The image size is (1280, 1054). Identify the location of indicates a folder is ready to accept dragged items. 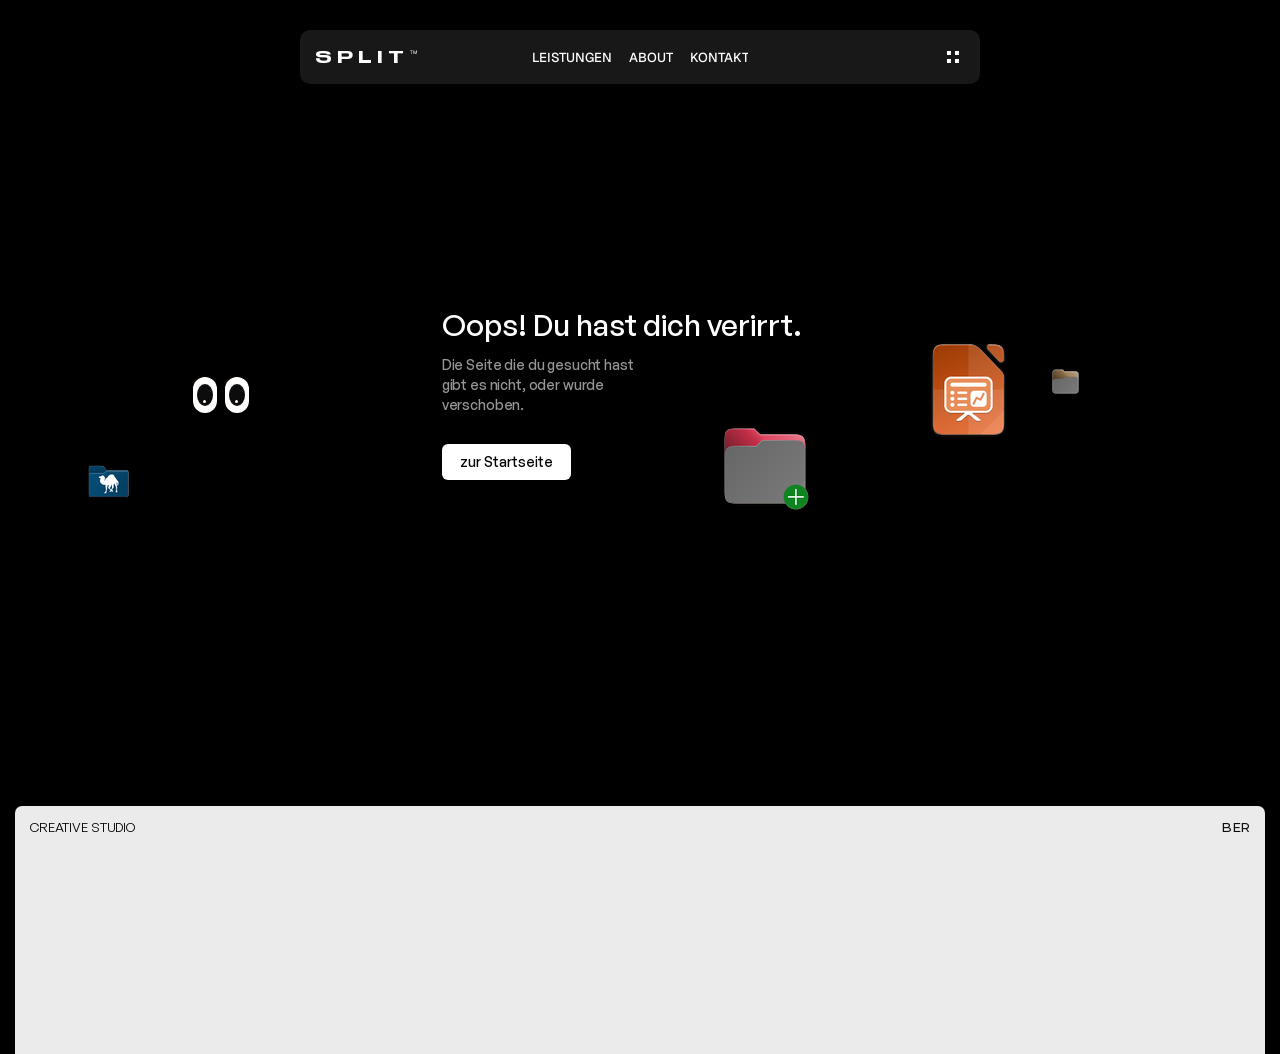
(1065, 381).